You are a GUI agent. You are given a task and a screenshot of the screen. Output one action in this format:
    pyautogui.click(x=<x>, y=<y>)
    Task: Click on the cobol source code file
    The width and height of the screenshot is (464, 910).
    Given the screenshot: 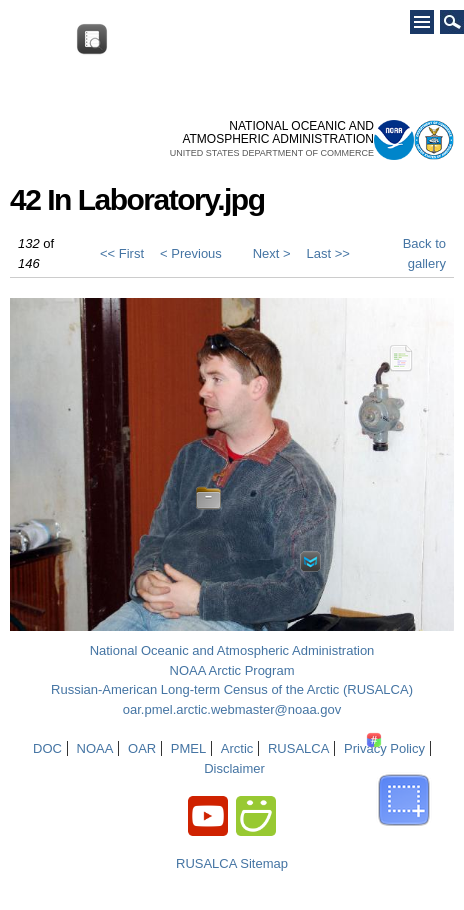 What is the action you would take?
    pyautogui.click(x=401, y=358)
    